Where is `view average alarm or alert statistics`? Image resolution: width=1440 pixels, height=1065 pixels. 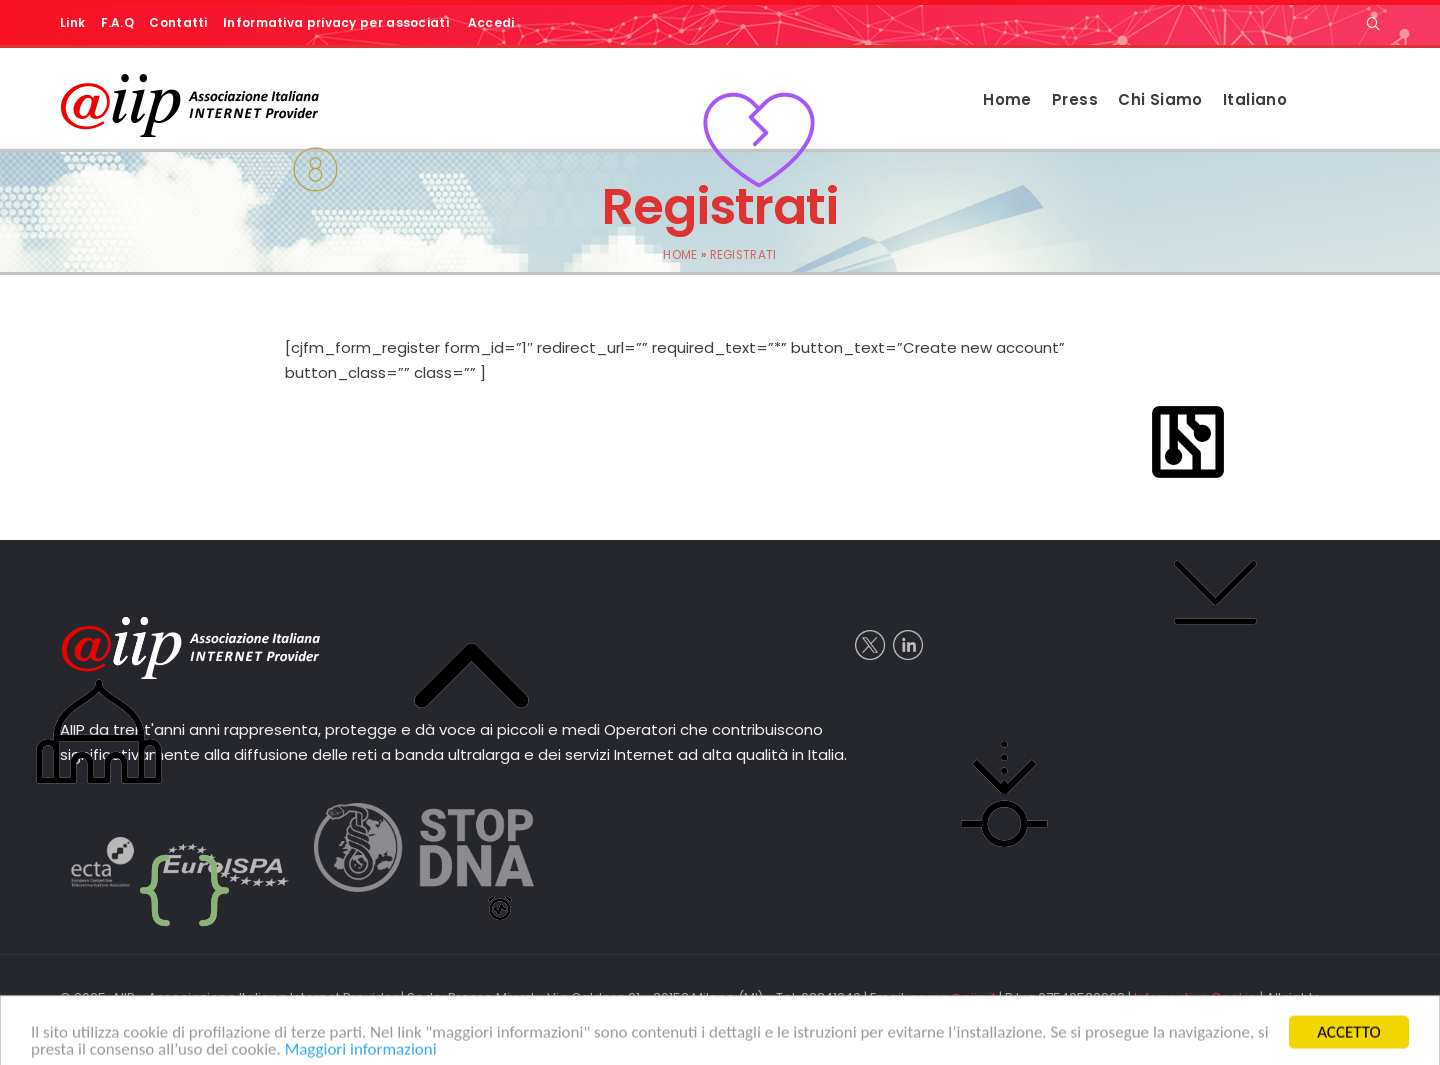 view average alarm or alert statistics is located at coordinates (500, 908).